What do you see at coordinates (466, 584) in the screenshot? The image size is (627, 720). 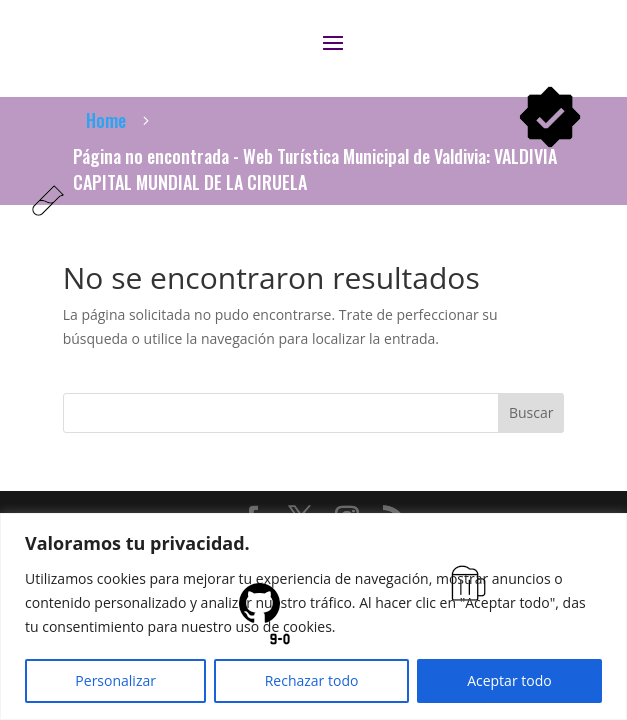 I see `browse nearby bars or pubs` at bounding box center [466, 584].